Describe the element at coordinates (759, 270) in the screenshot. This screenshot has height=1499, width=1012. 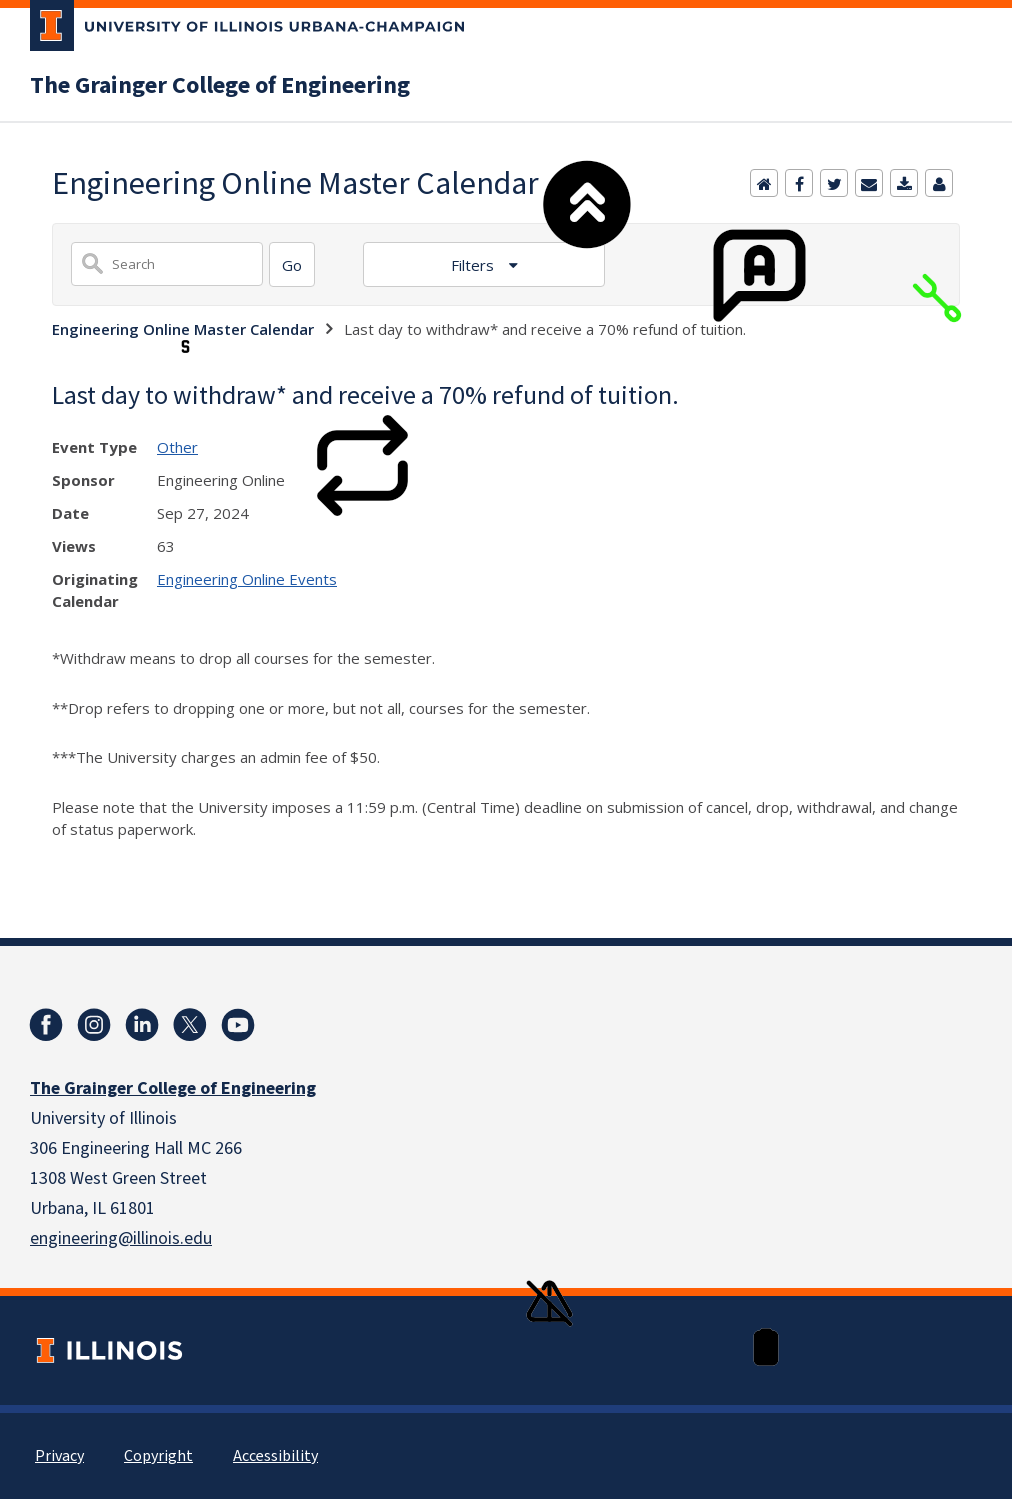
I see `translate message or conversation` at that location.